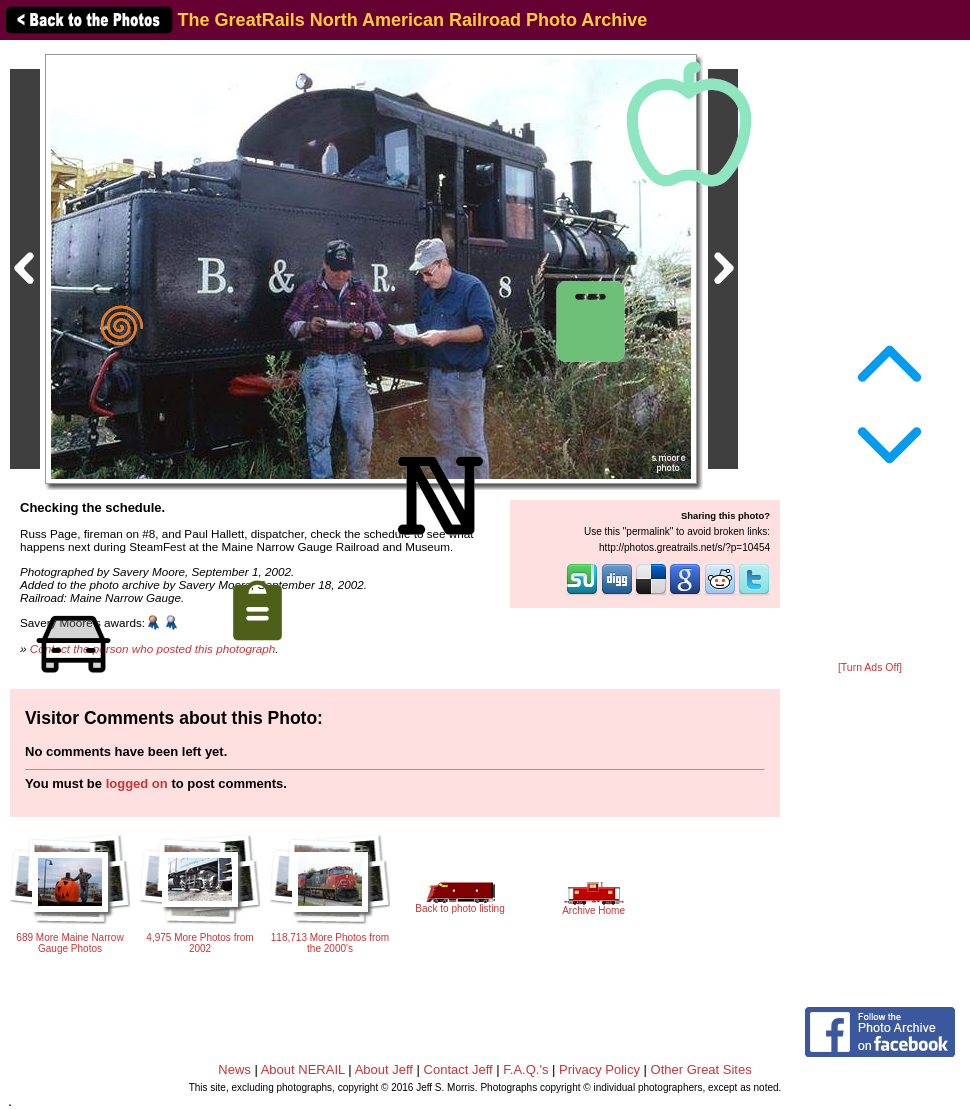 This screenshot has width=970, height=1109. I want to click on indicates loading or processing in progress, so click(119, 324).